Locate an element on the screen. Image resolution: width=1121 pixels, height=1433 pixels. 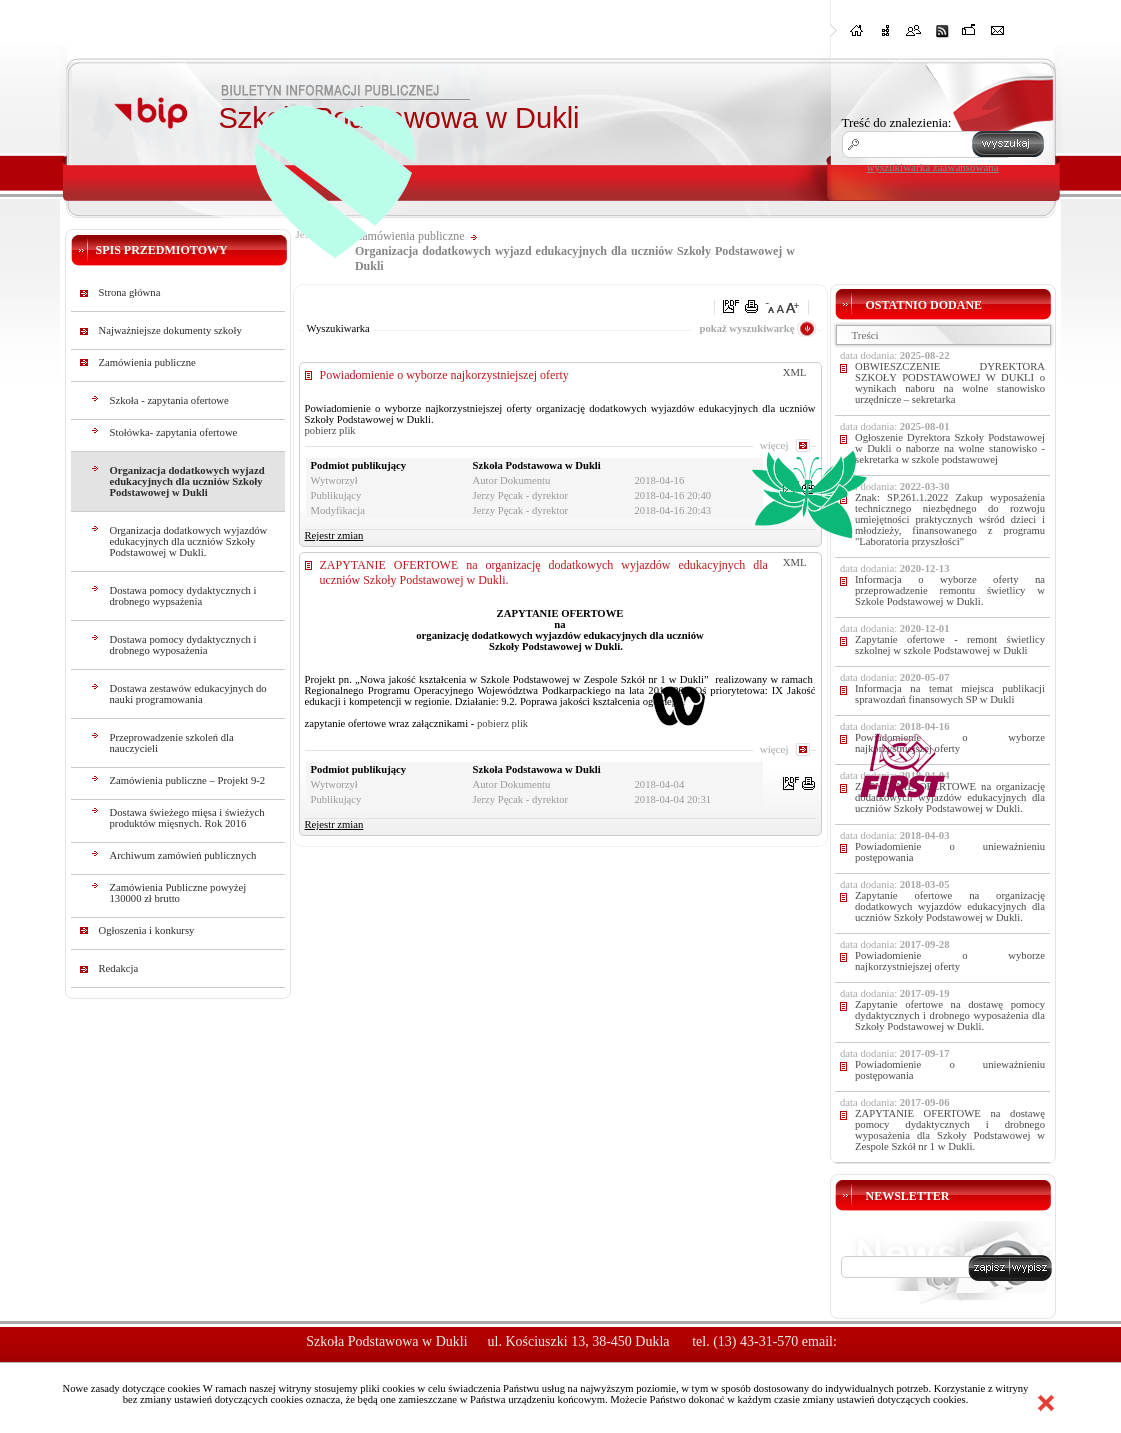
open Webex video conferencing app is located at coordinates (679, 706).